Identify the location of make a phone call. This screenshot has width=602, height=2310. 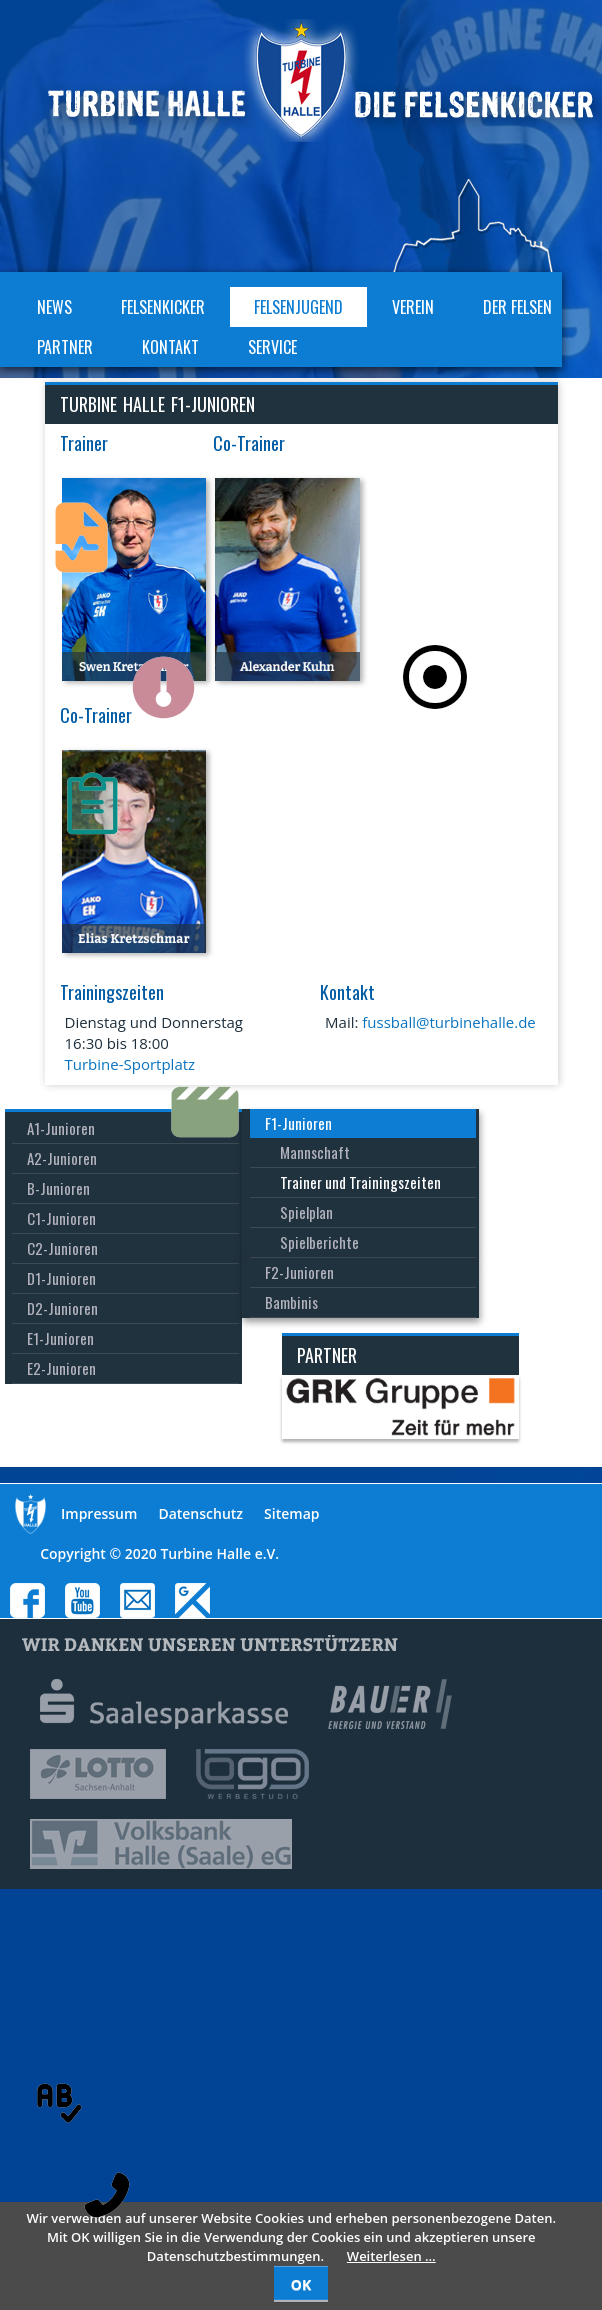
(107, 2195).